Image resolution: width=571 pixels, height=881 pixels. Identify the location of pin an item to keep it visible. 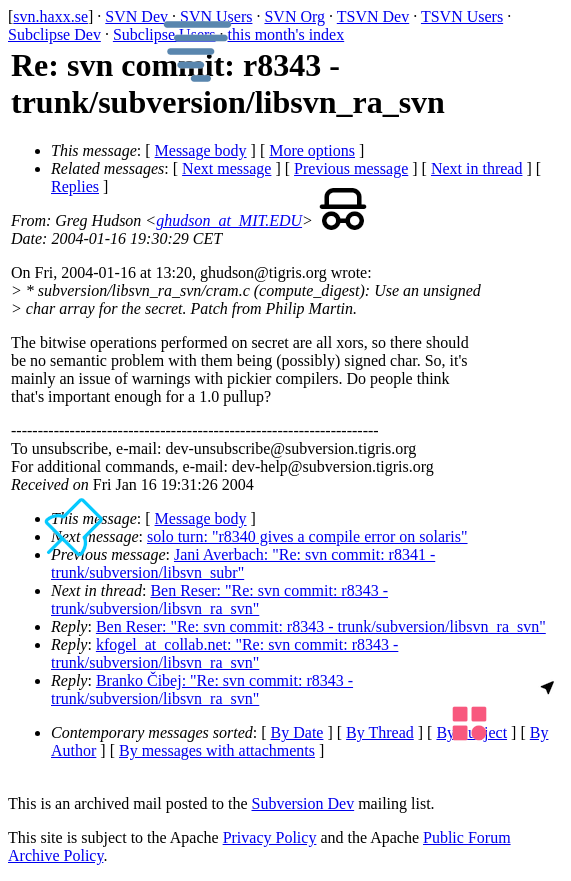
(71, 529).